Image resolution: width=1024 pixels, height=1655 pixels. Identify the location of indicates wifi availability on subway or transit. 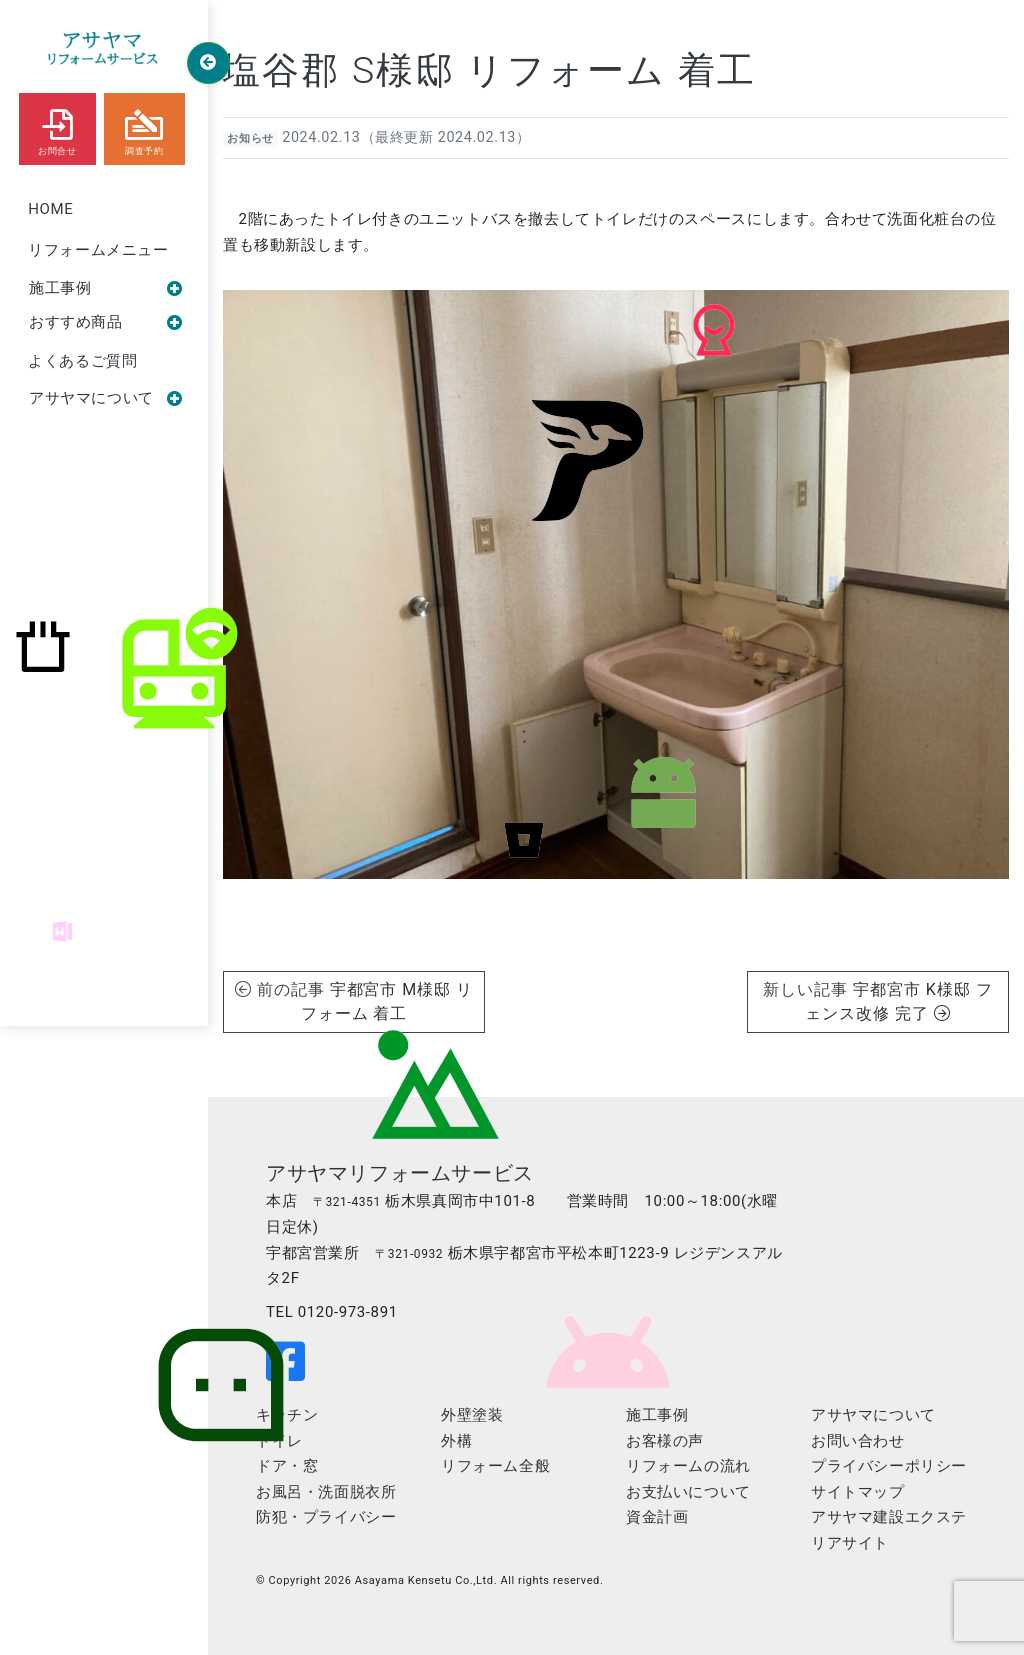
(174, 671).